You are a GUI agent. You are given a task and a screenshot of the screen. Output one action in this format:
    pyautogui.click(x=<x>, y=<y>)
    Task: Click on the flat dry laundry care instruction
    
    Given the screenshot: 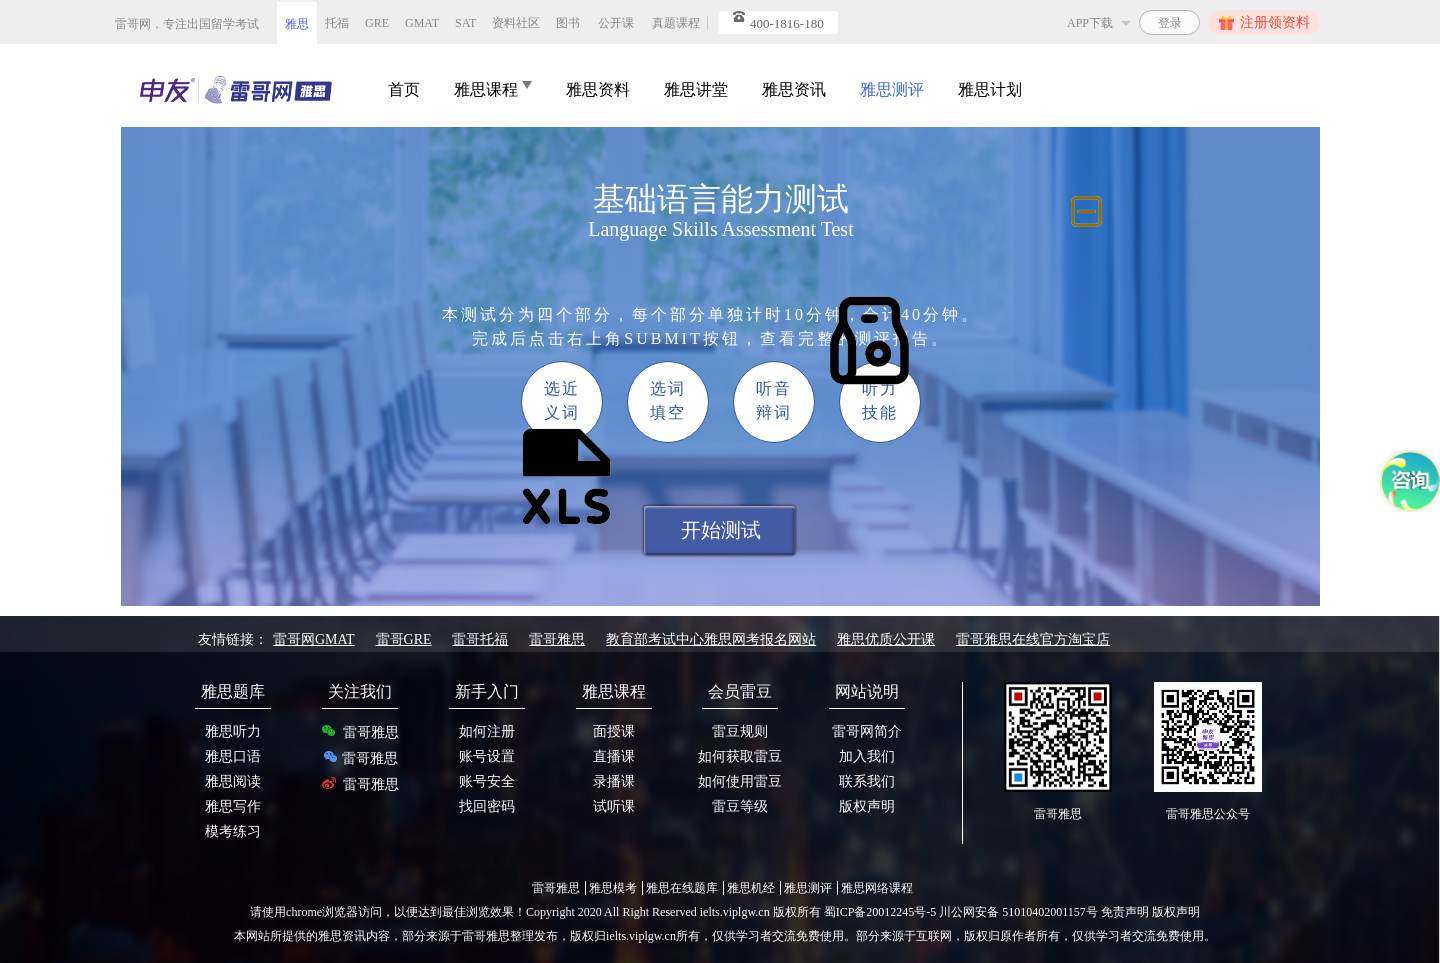 What is the action you would take?
    pyautogui.click(x=1086, y=211)
    